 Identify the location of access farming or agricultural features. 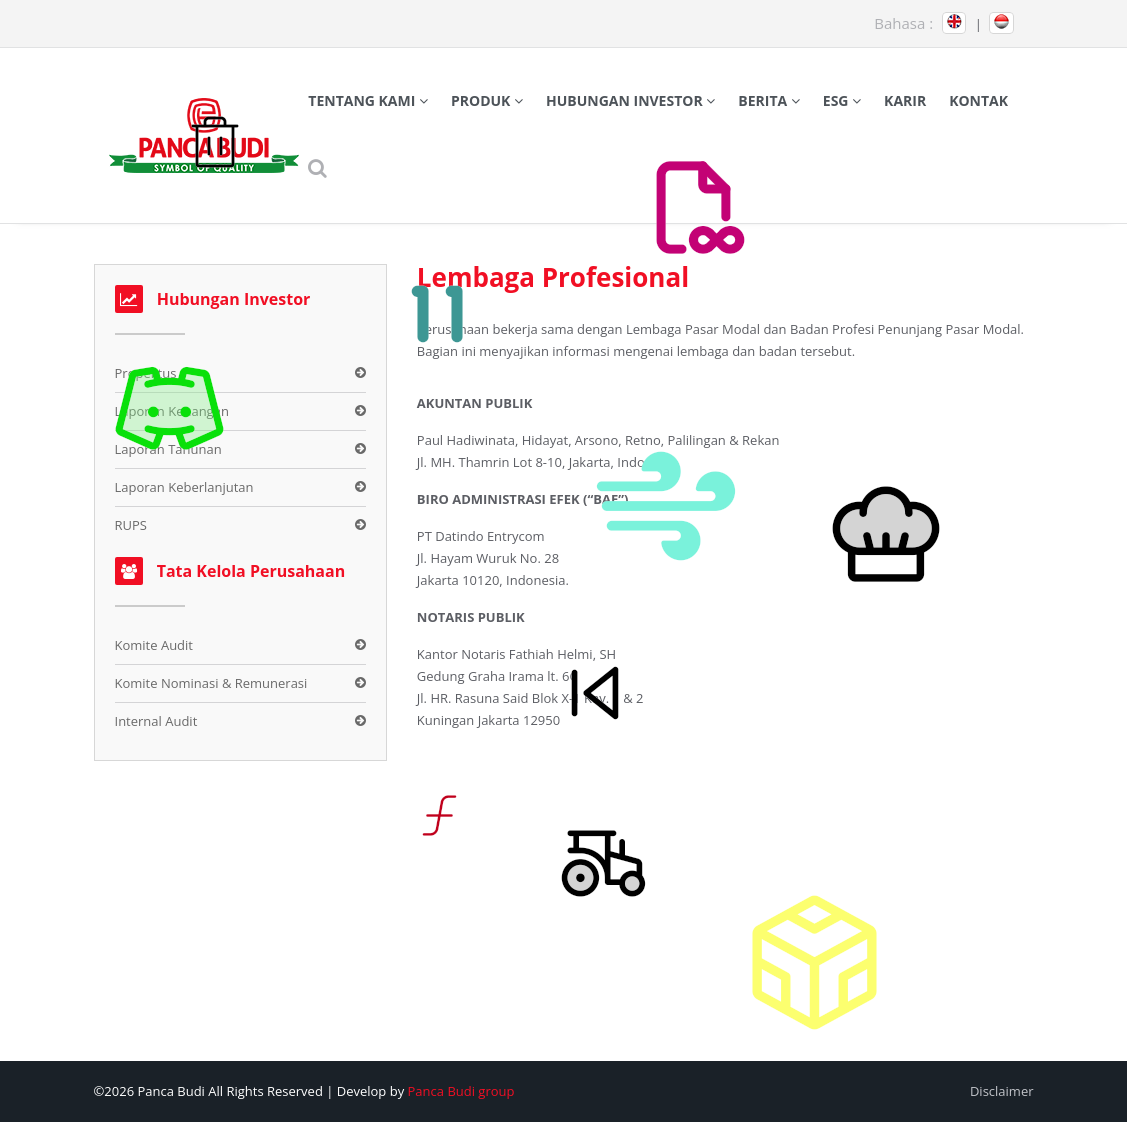
(602, 862).